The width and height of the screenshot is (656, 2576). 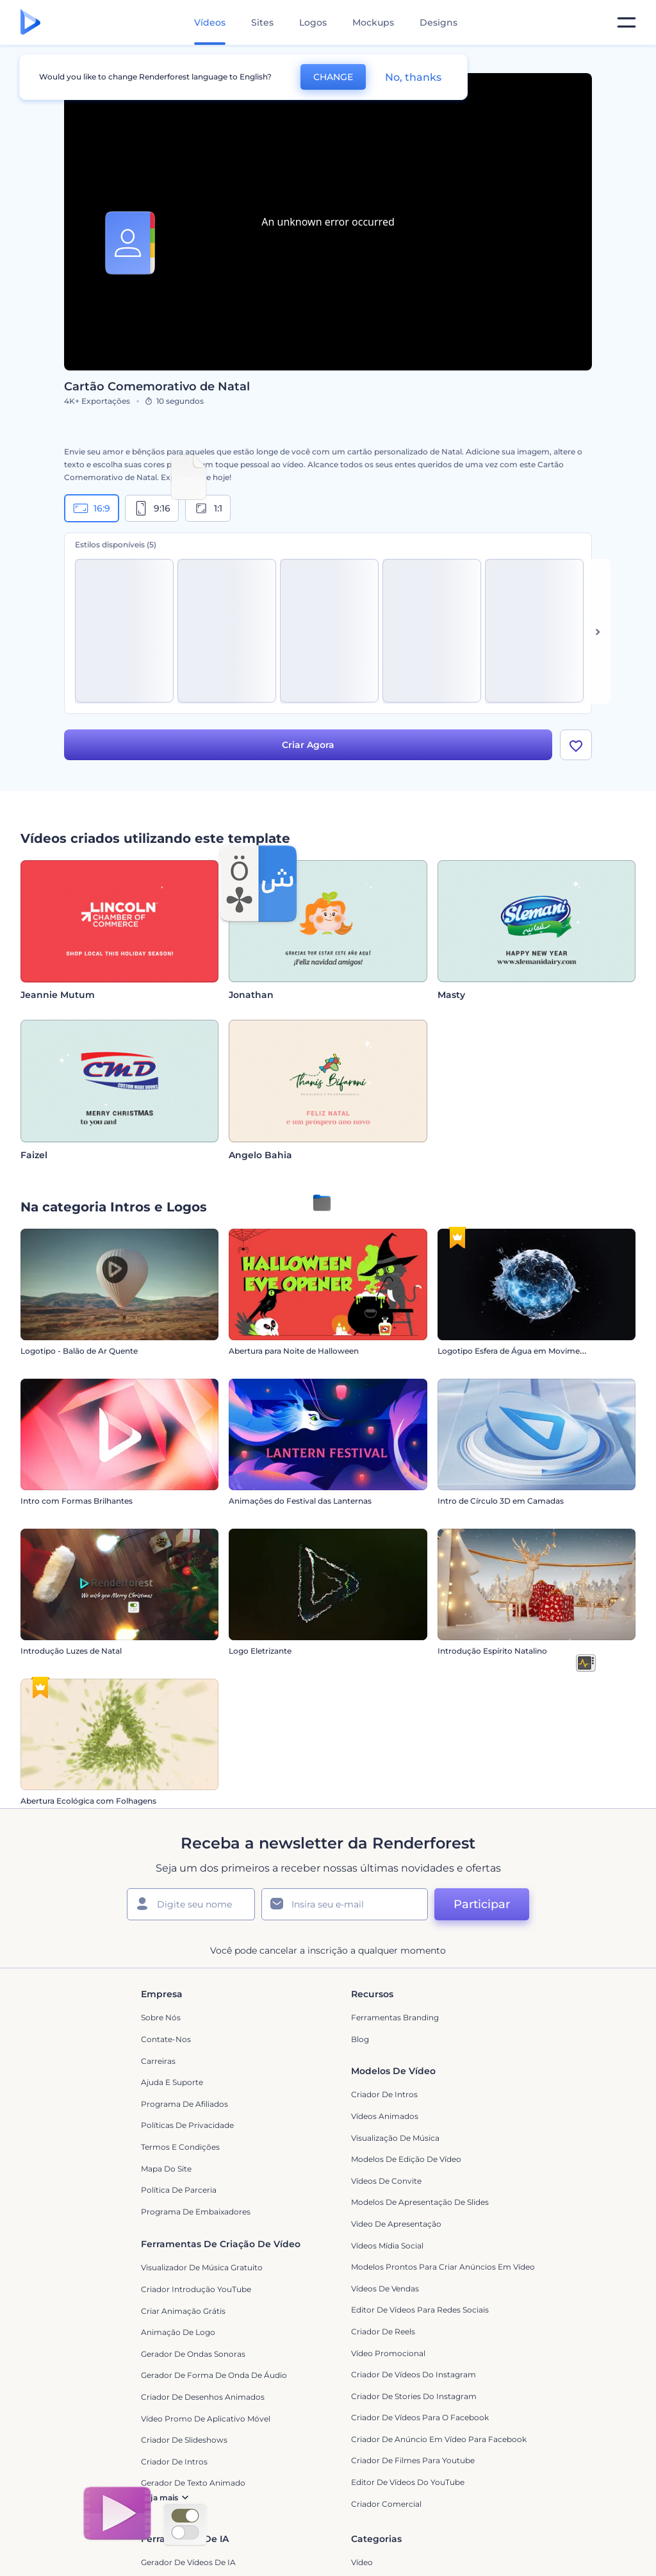 What do you see at coordinates (322, 1202) in the screenshot?
I see `open a folder to view its contents` at bounding box center [322, 1202].